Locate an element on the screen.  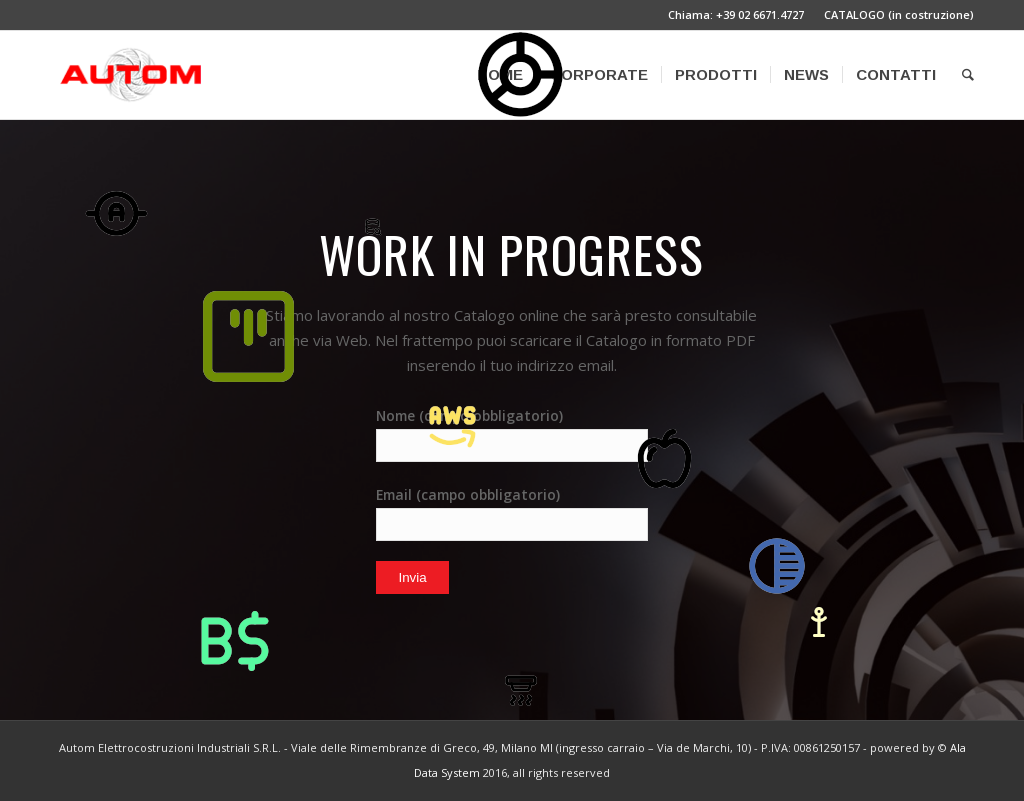
display price in Brunei dollars is located at coordinates (235, 641).